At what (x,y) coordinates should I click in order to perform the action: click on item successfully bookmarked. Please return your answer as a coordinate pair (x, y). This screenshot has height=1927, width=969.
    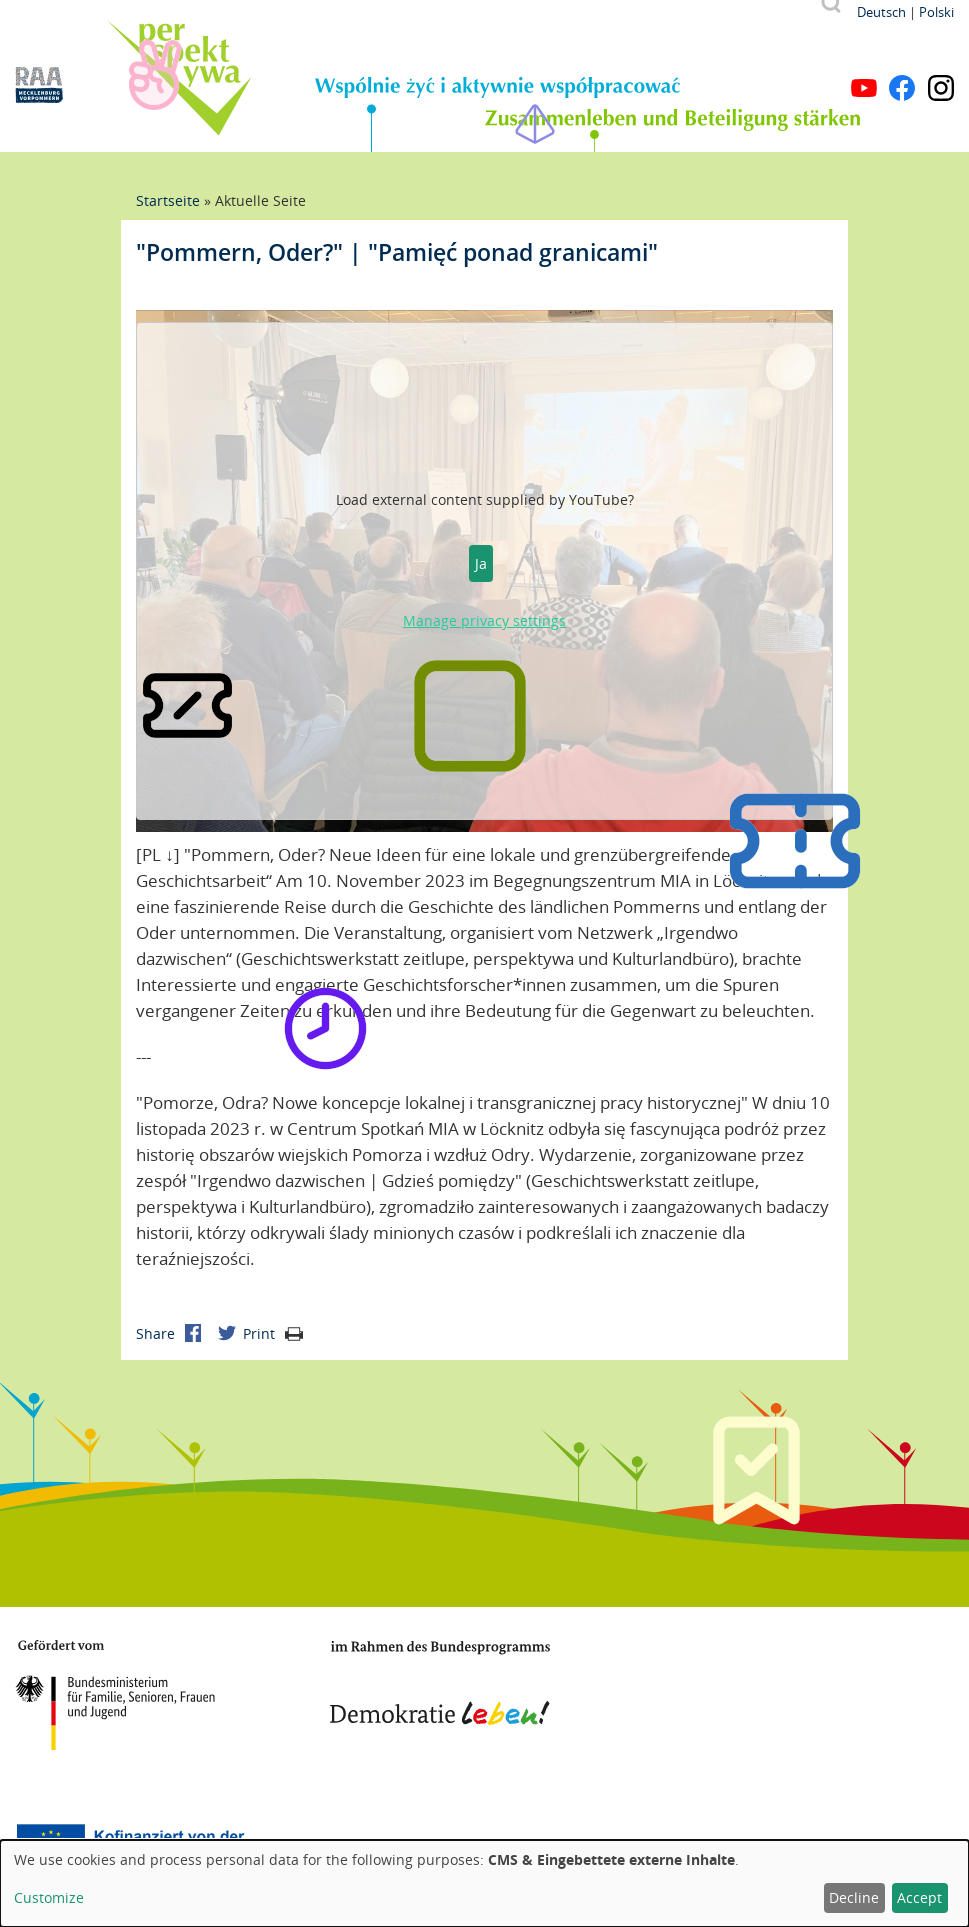
    Looking at the image, I should click on (756, 1470).